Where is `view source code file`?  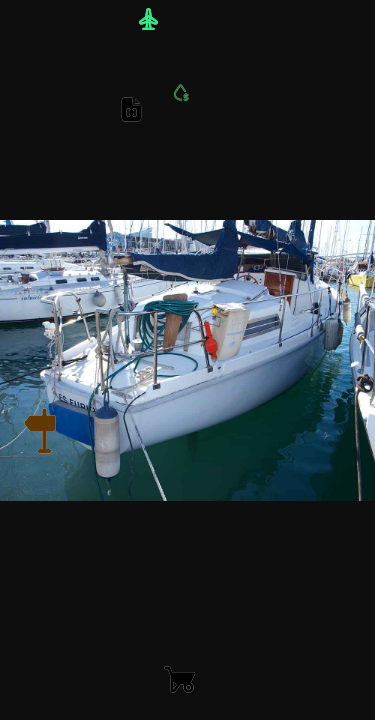
view source code file is located at coordinates (131, 109).